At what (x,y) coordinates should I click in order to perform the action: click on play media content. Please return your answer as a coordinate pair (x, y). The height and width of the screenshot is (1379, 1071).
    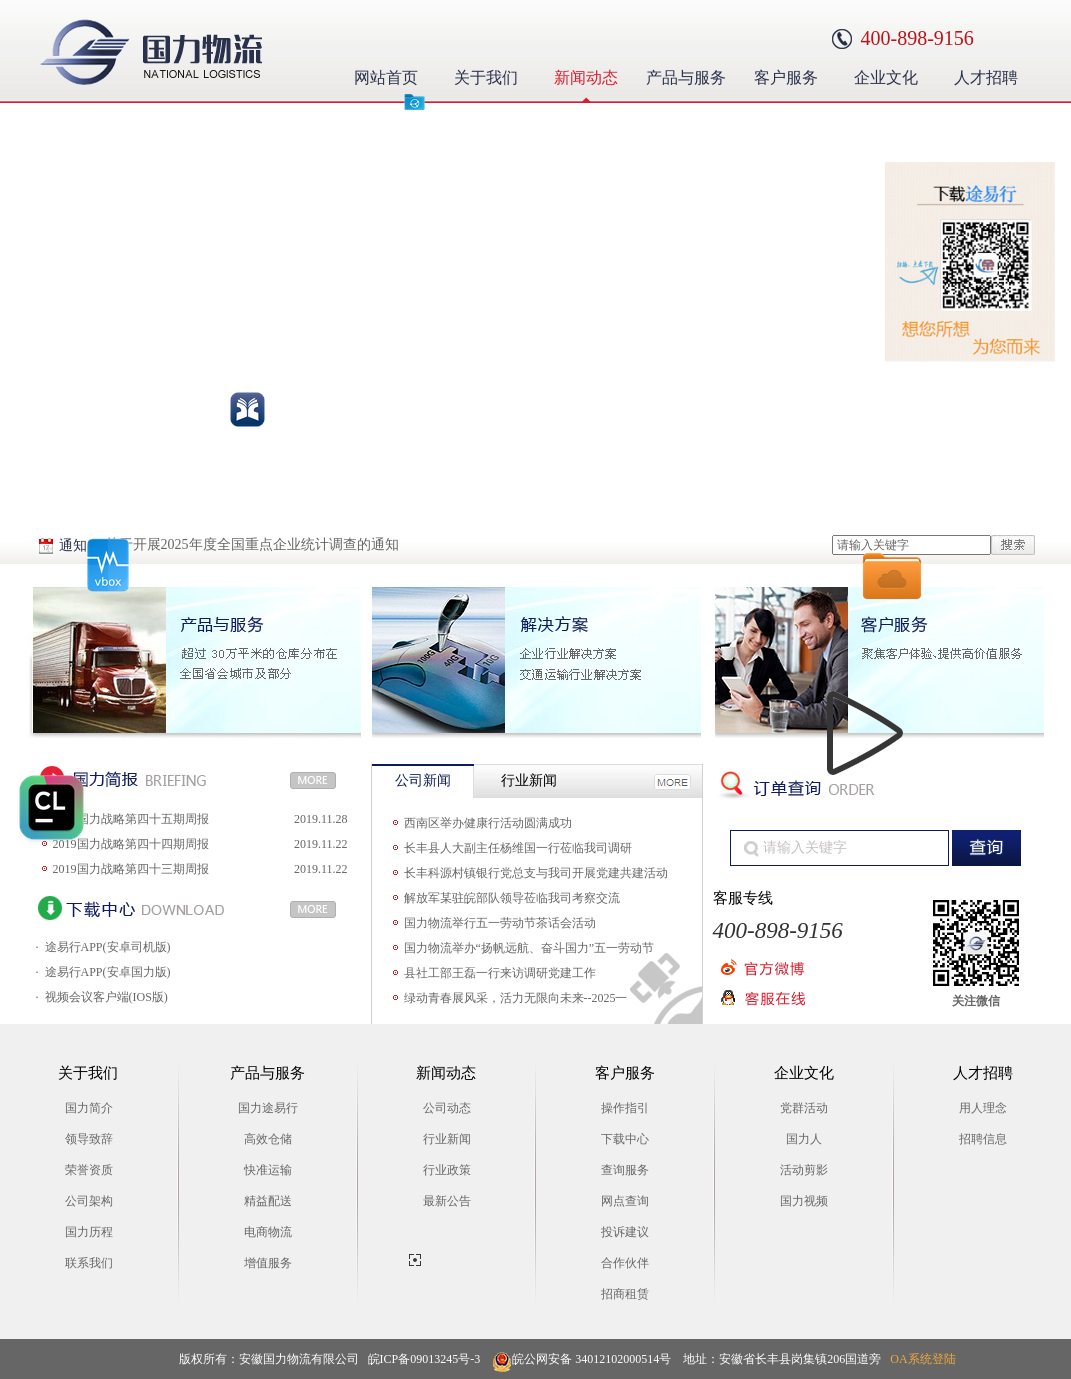
    Looking at the image, I should click on (863, 733).